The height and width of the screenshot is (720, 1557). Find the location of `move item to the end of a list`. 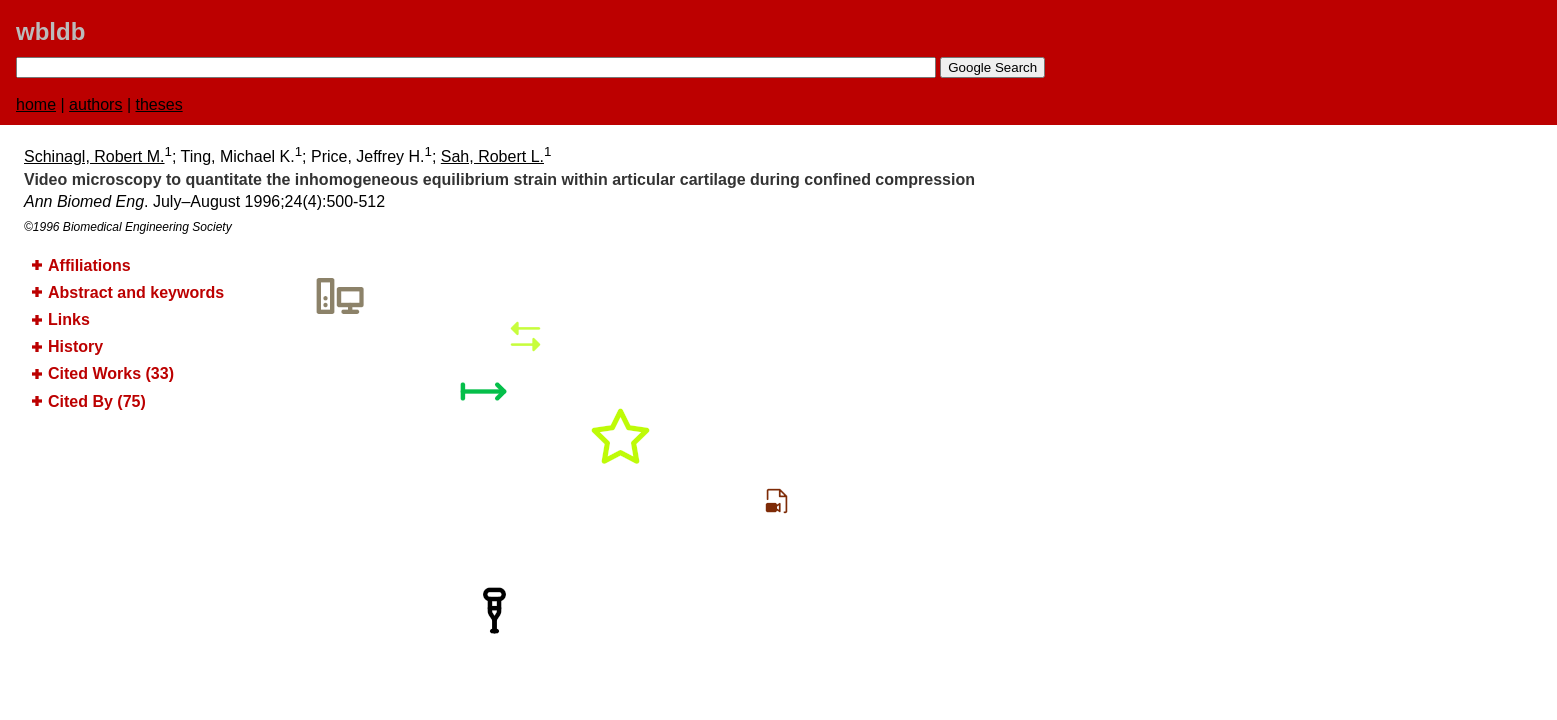

move item to the end of a list is located at coordinates (483, 391).